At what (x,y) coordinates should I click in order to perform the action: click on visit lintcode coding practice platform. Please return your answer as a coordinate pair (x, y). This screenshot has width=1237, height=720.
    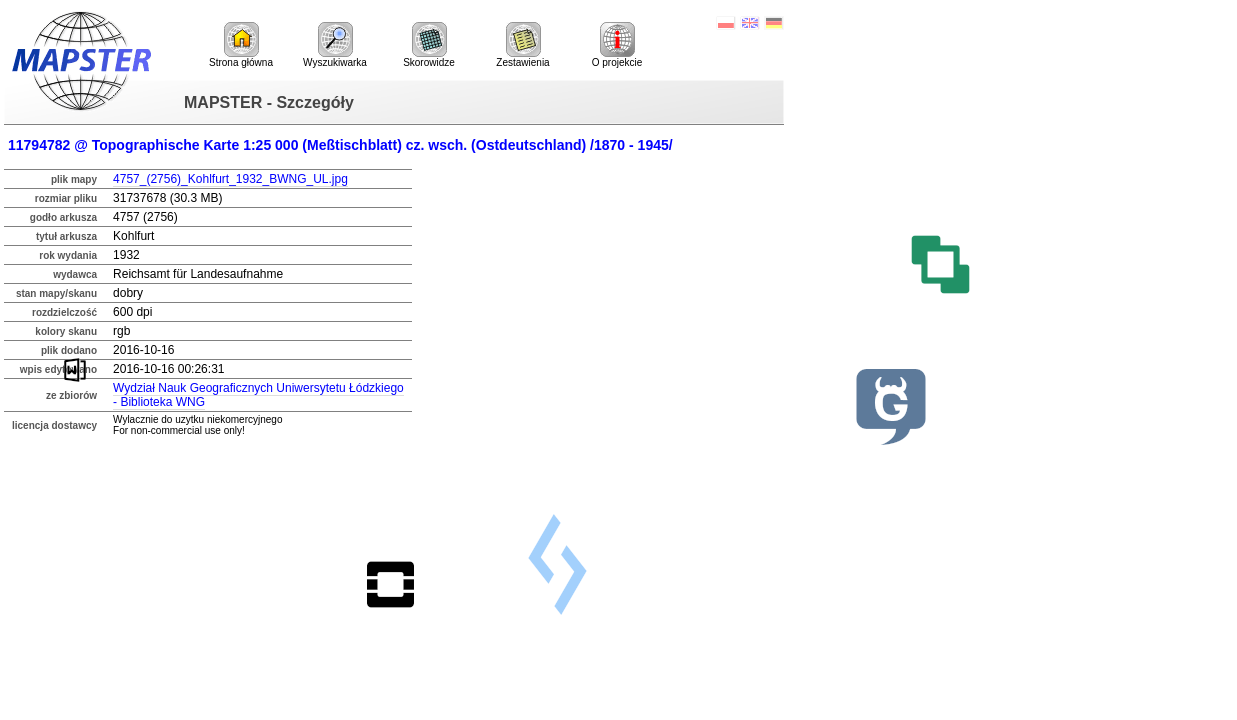
    Looking at the image, I should click on (557, 564).